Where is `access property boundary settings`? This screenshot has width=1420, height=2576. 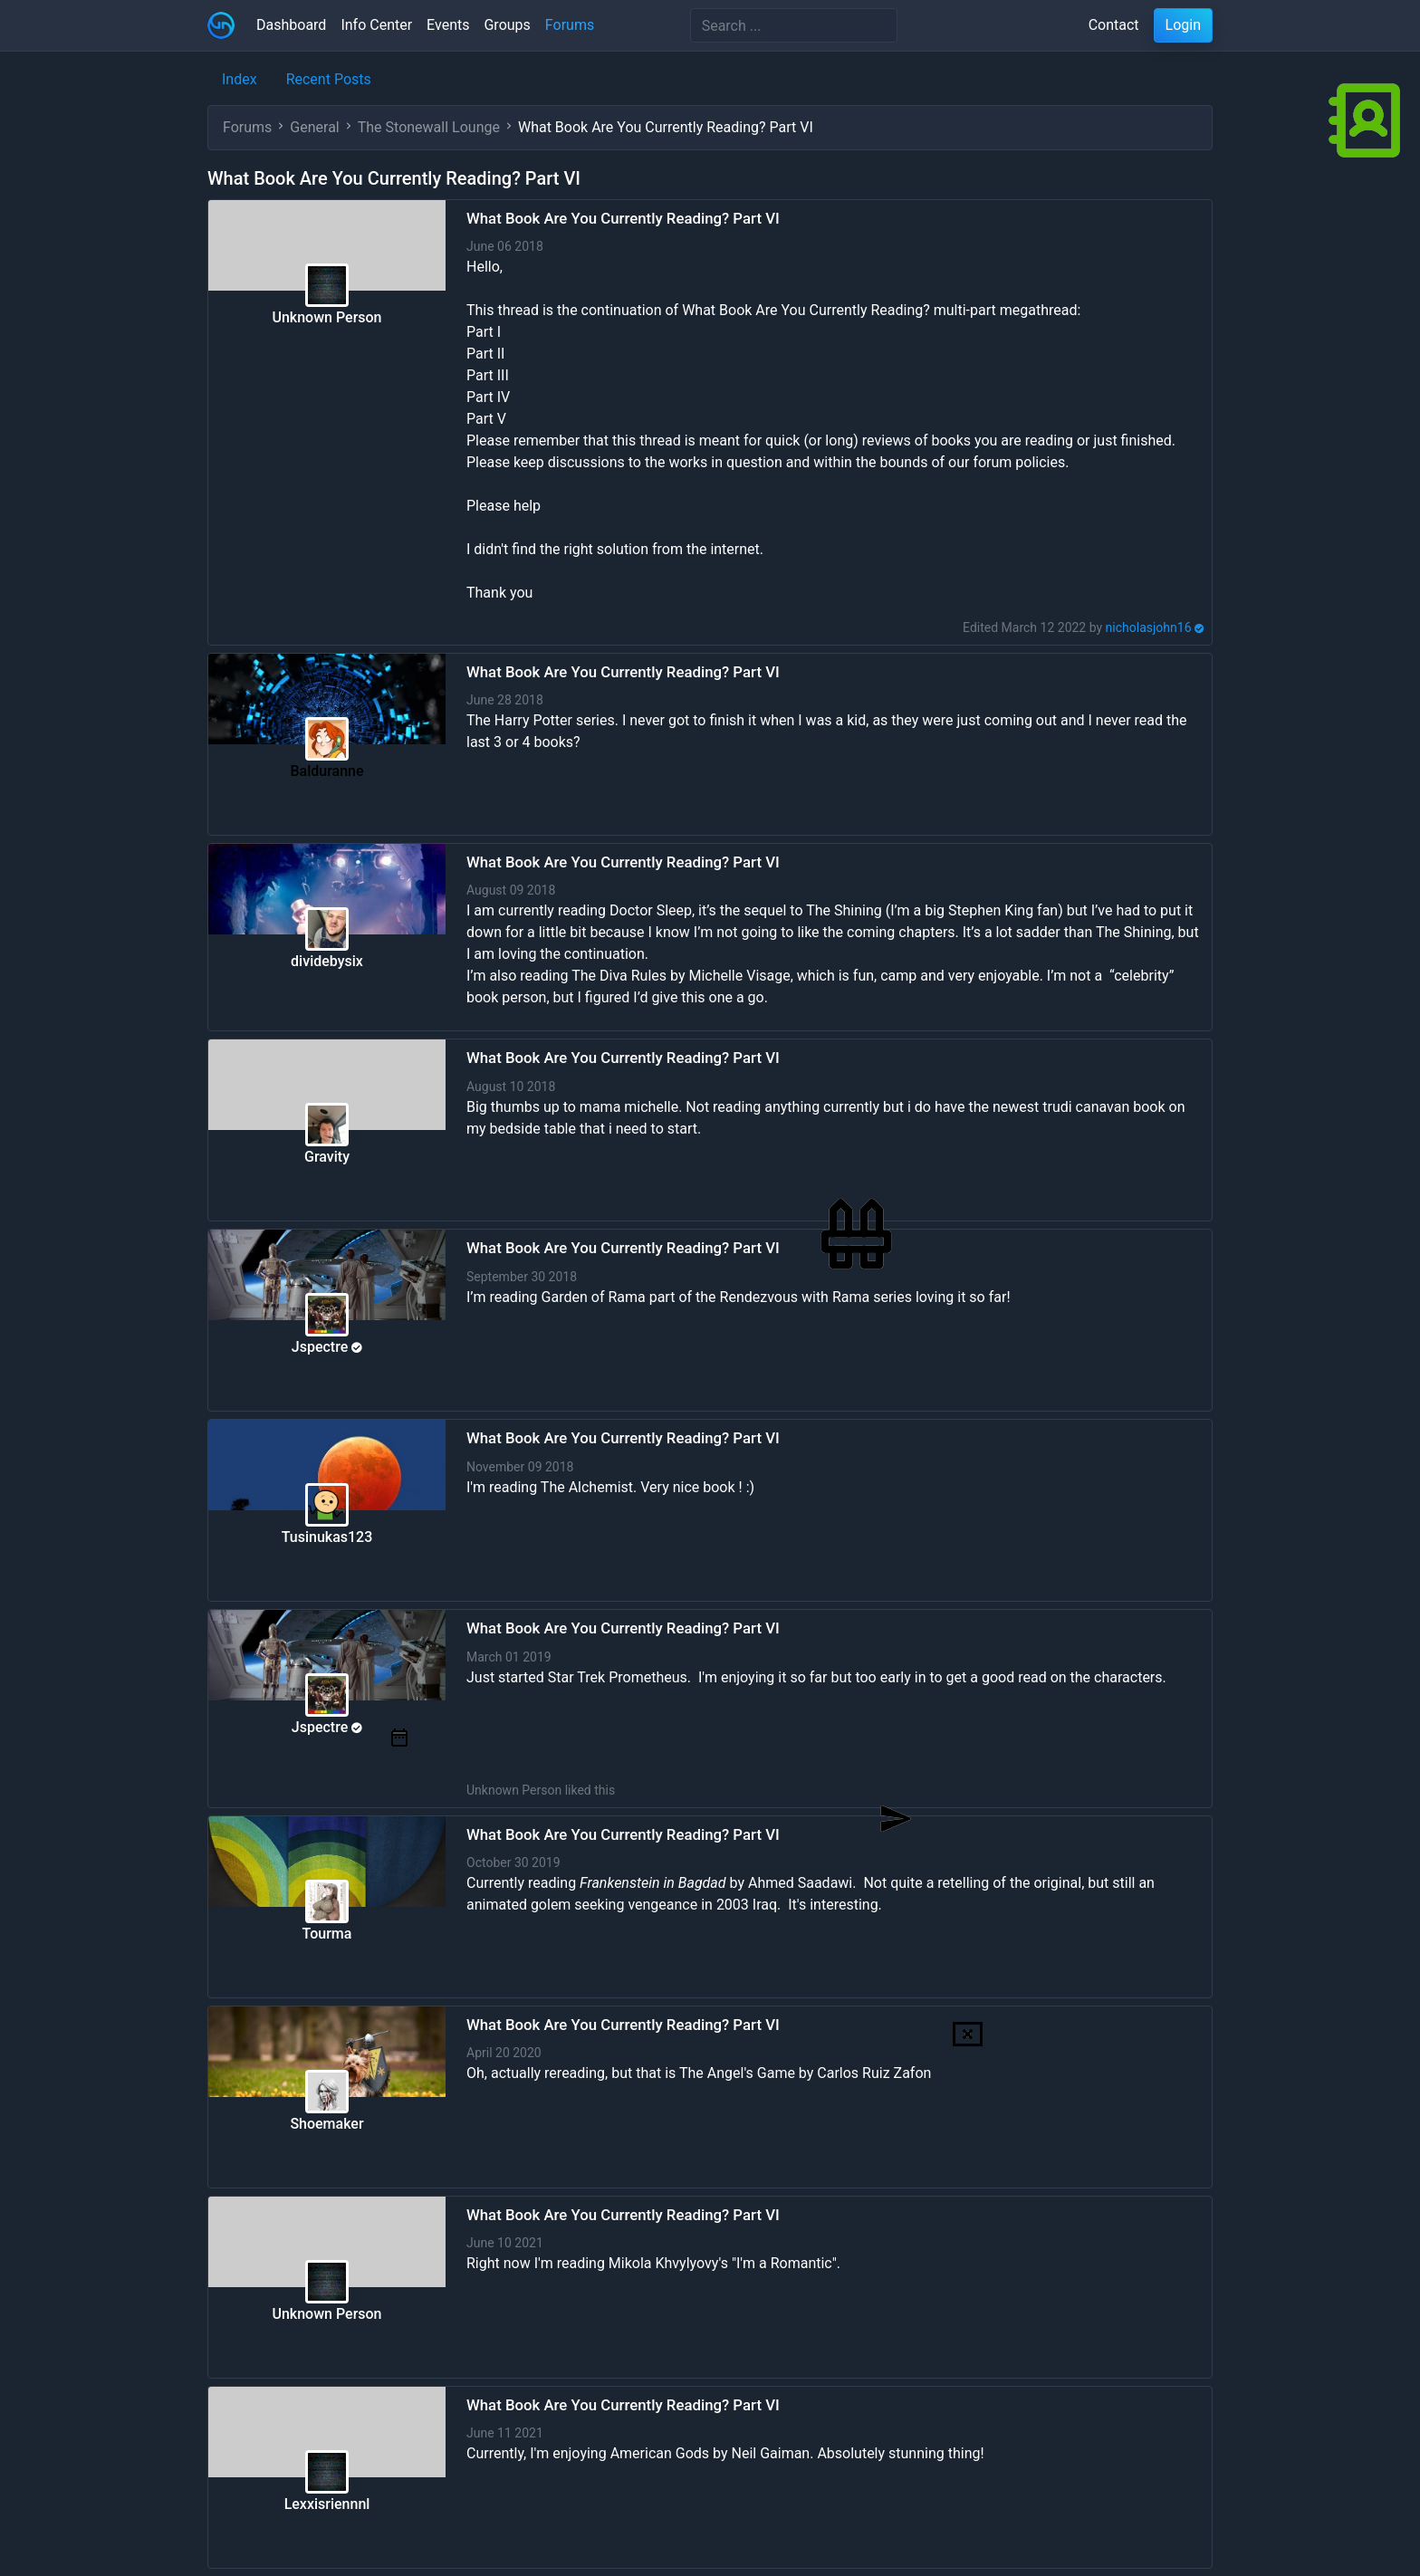
access property boundary settings is located at coordinates (856, 1233).